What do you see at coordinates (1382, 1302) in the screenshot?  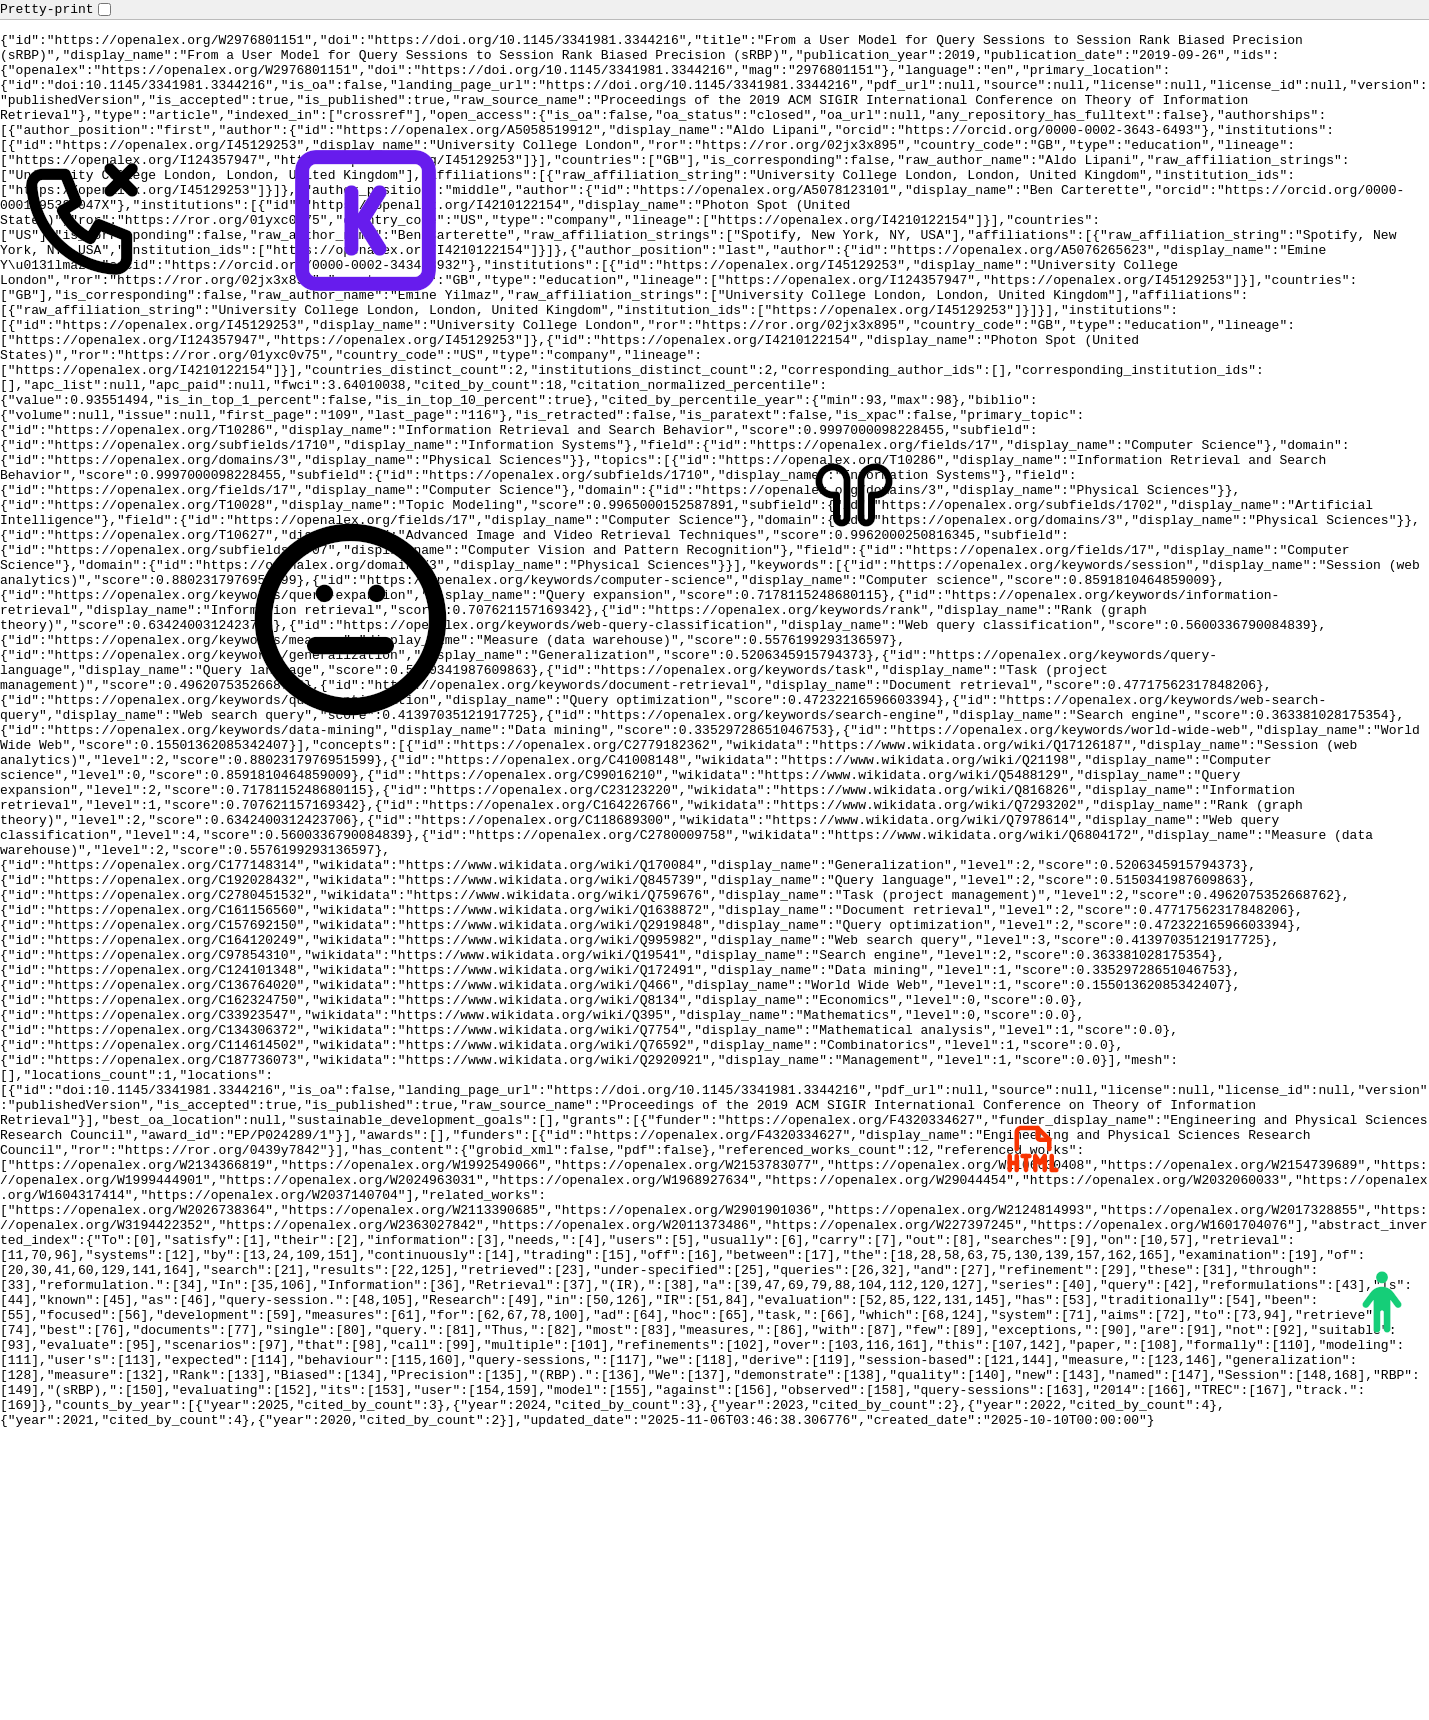 I see `indicates male gender option` at bounding box center [1382, 1302].